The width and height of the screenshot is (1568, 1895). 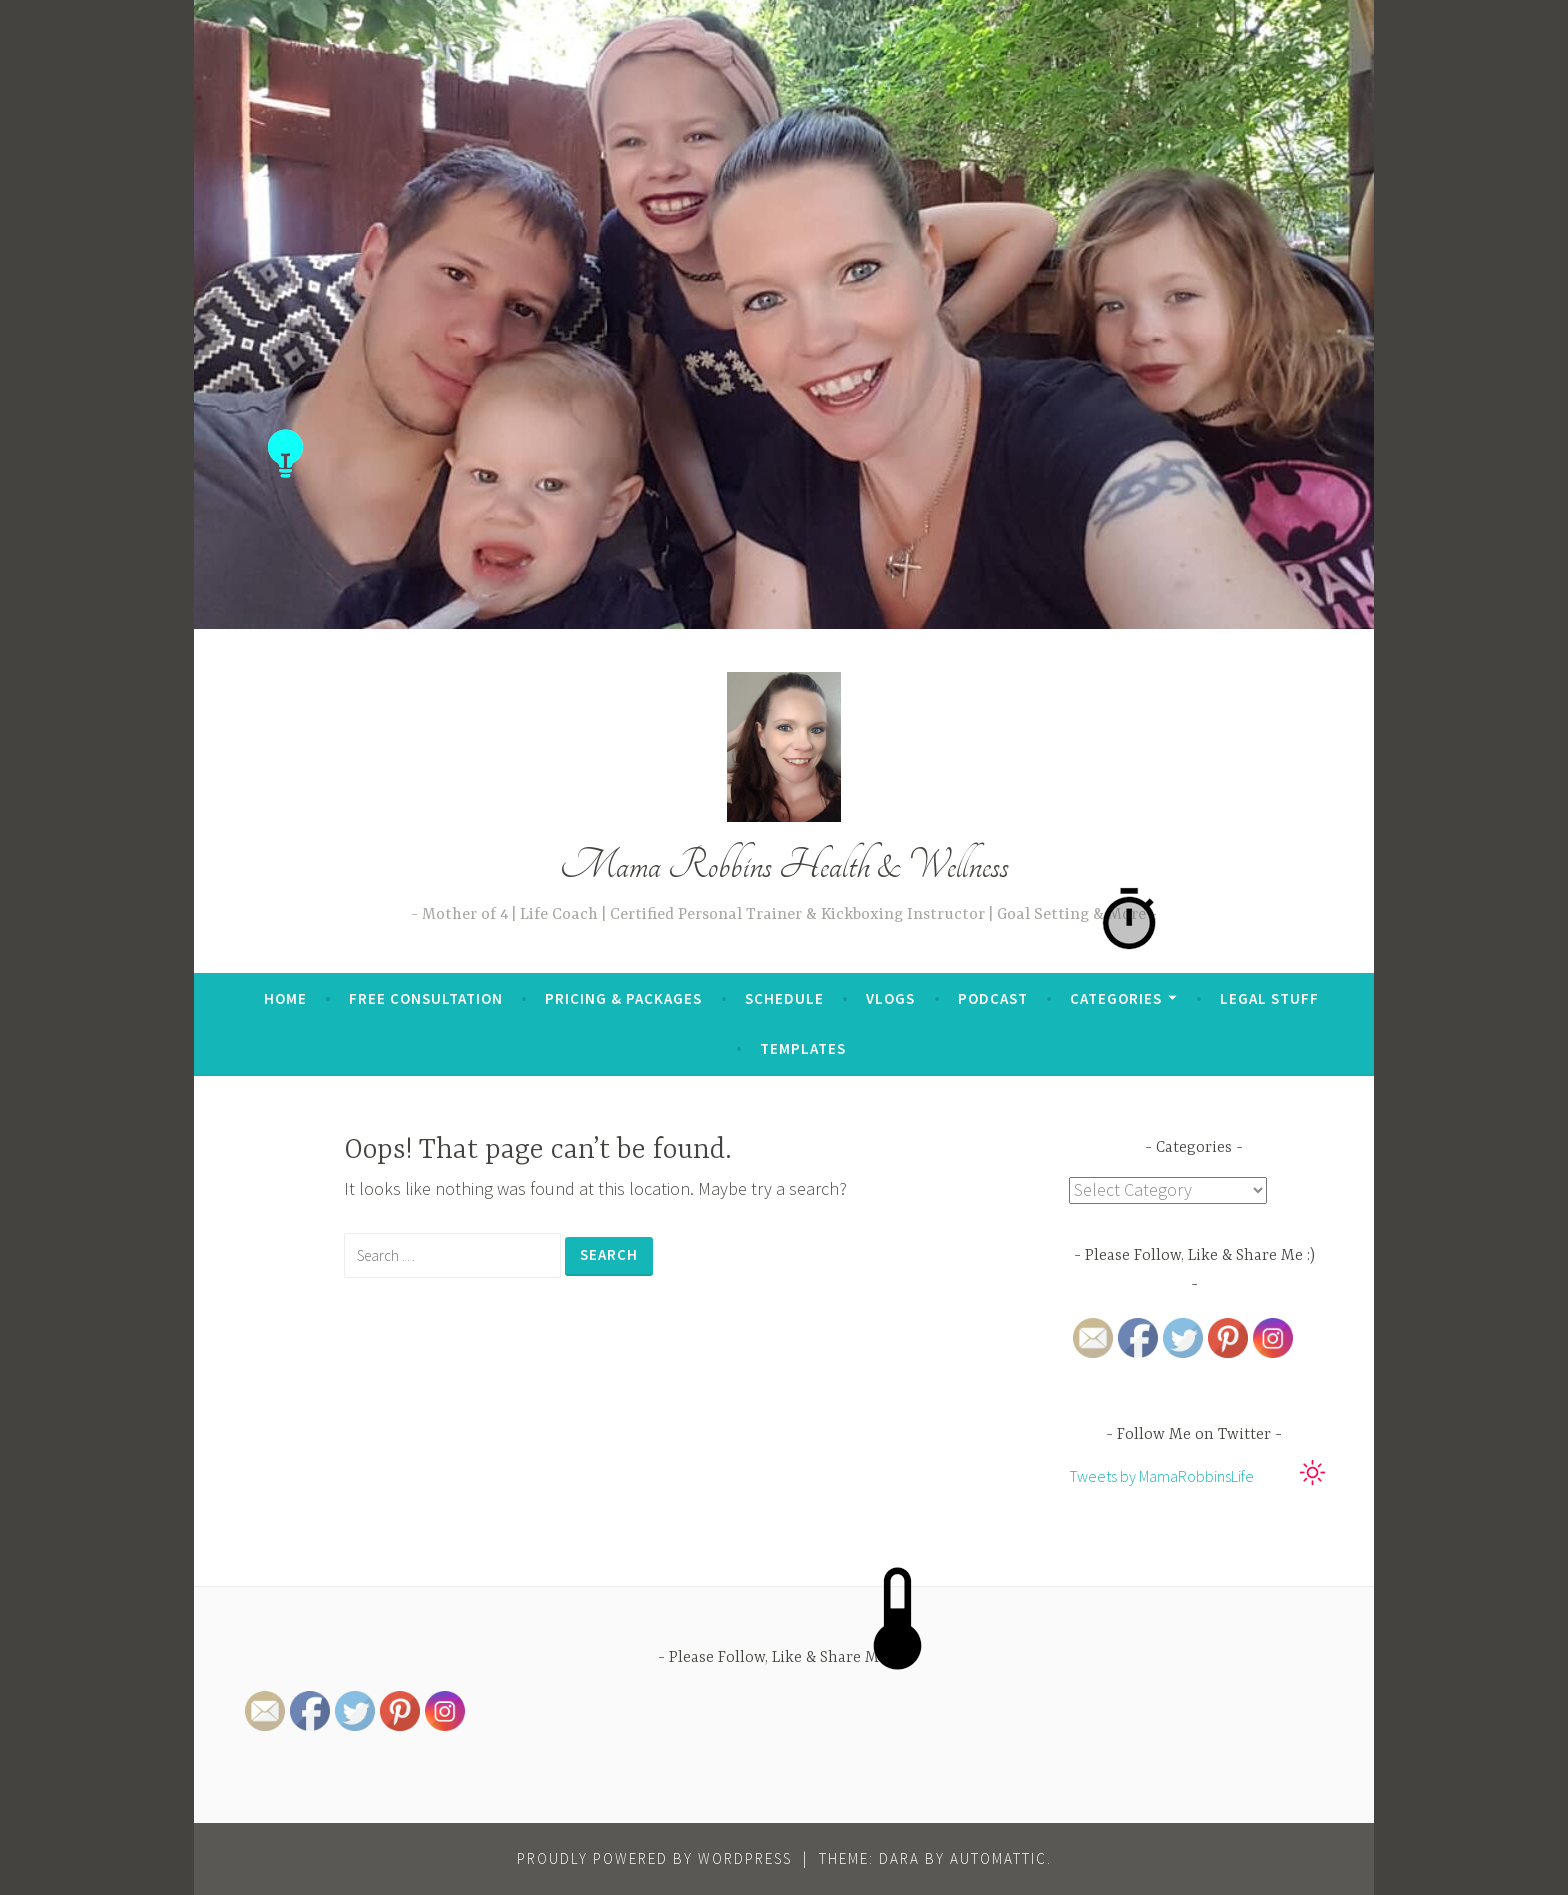 I want to click on view tips or suggestions, so click(x=285, y=453).